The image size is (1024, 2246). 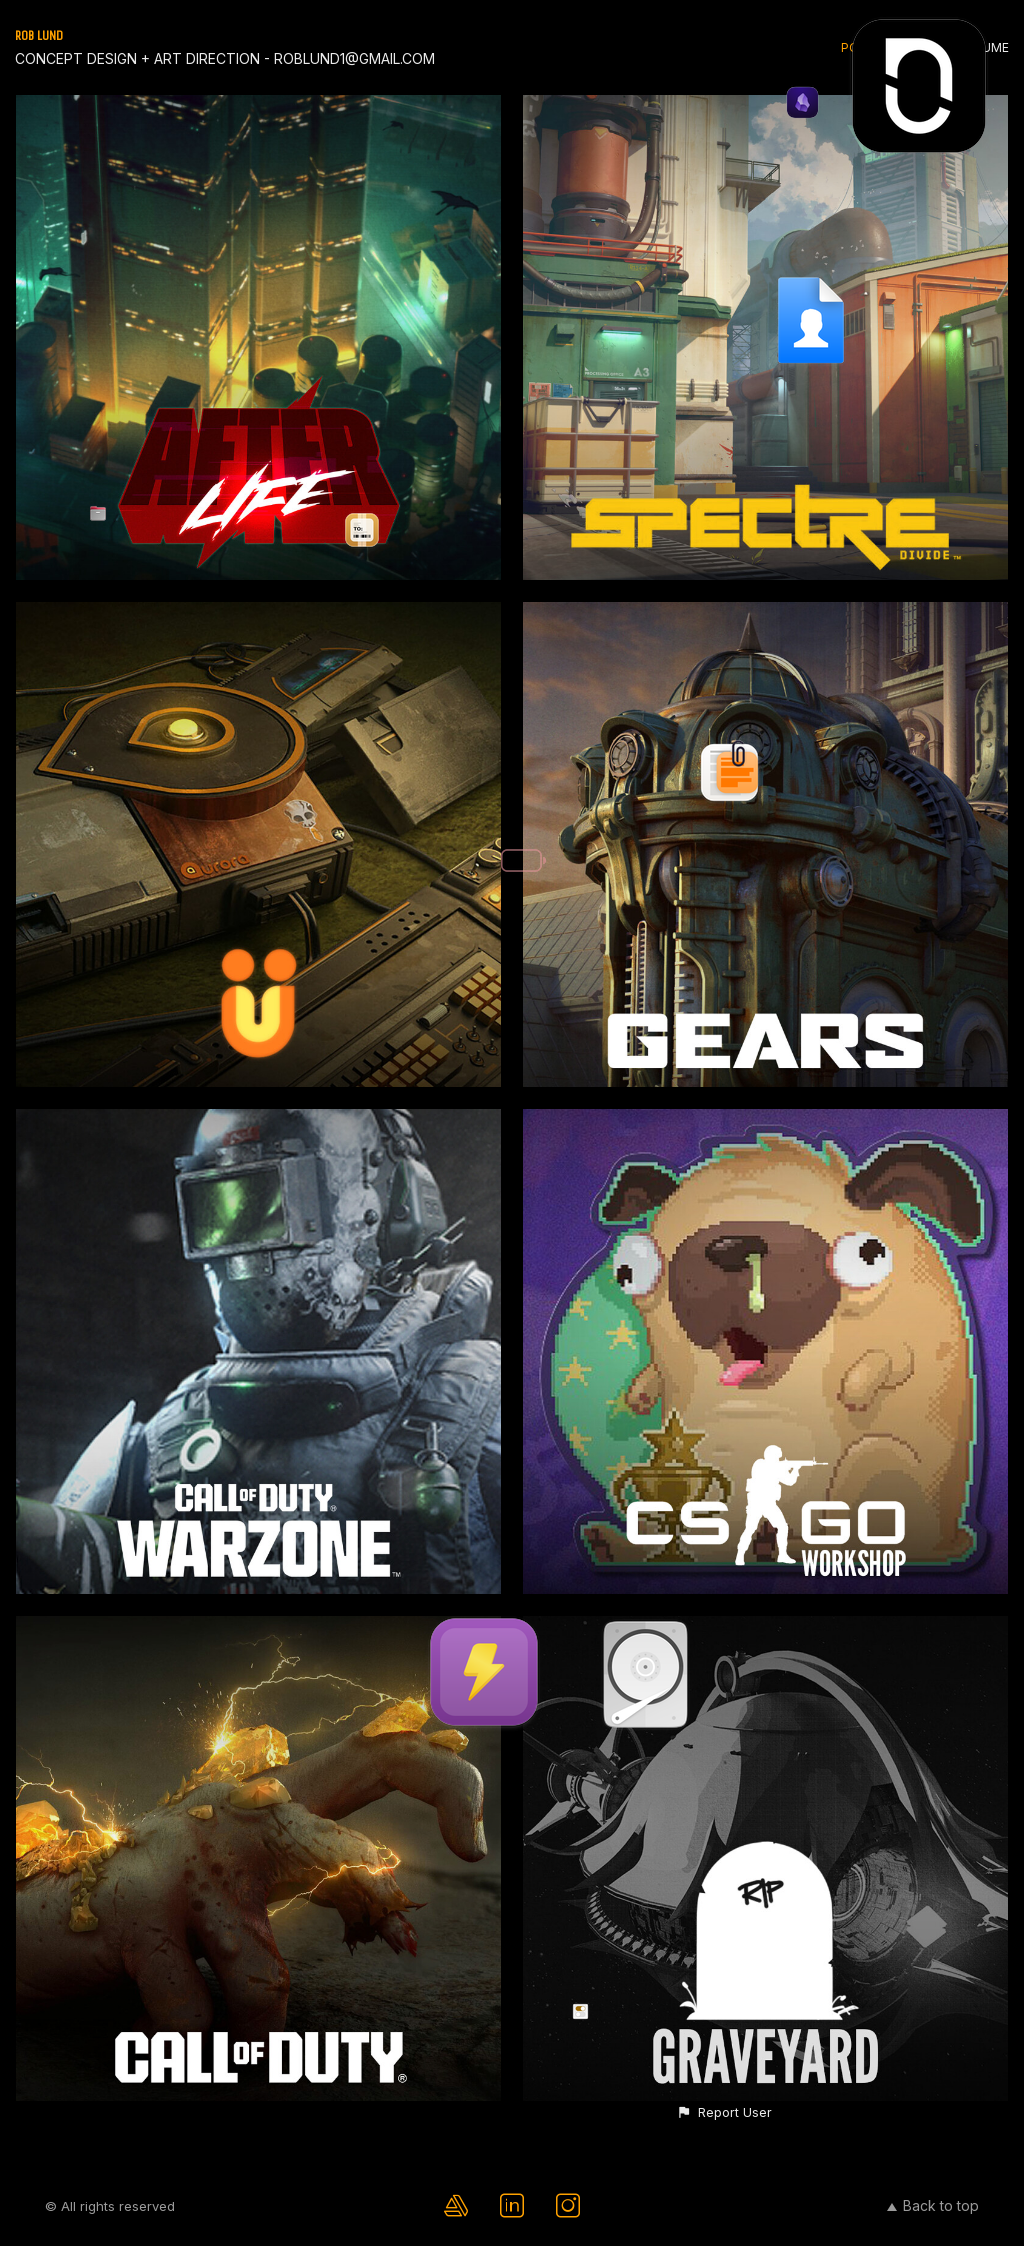 I want to click on open notesnook app, so click(x=919, y=86).